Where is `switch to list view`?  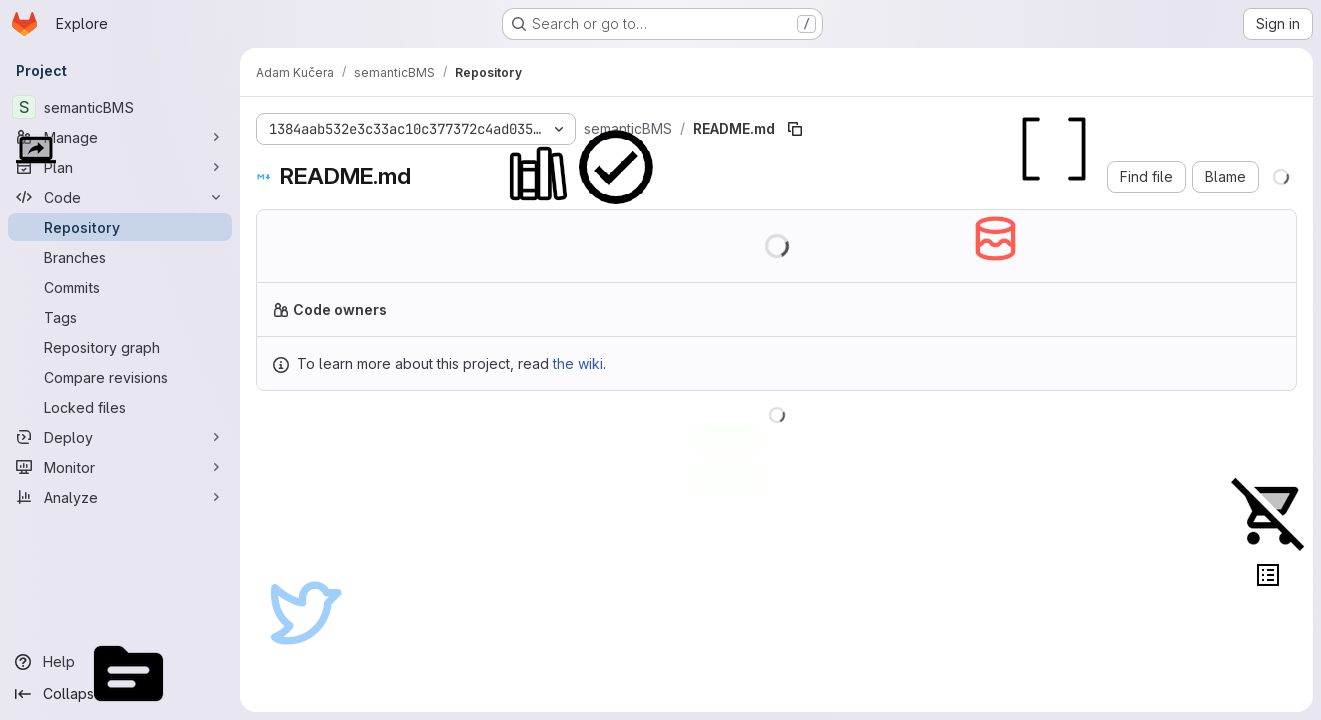 switch to list view is located at coordinates (727, 458).